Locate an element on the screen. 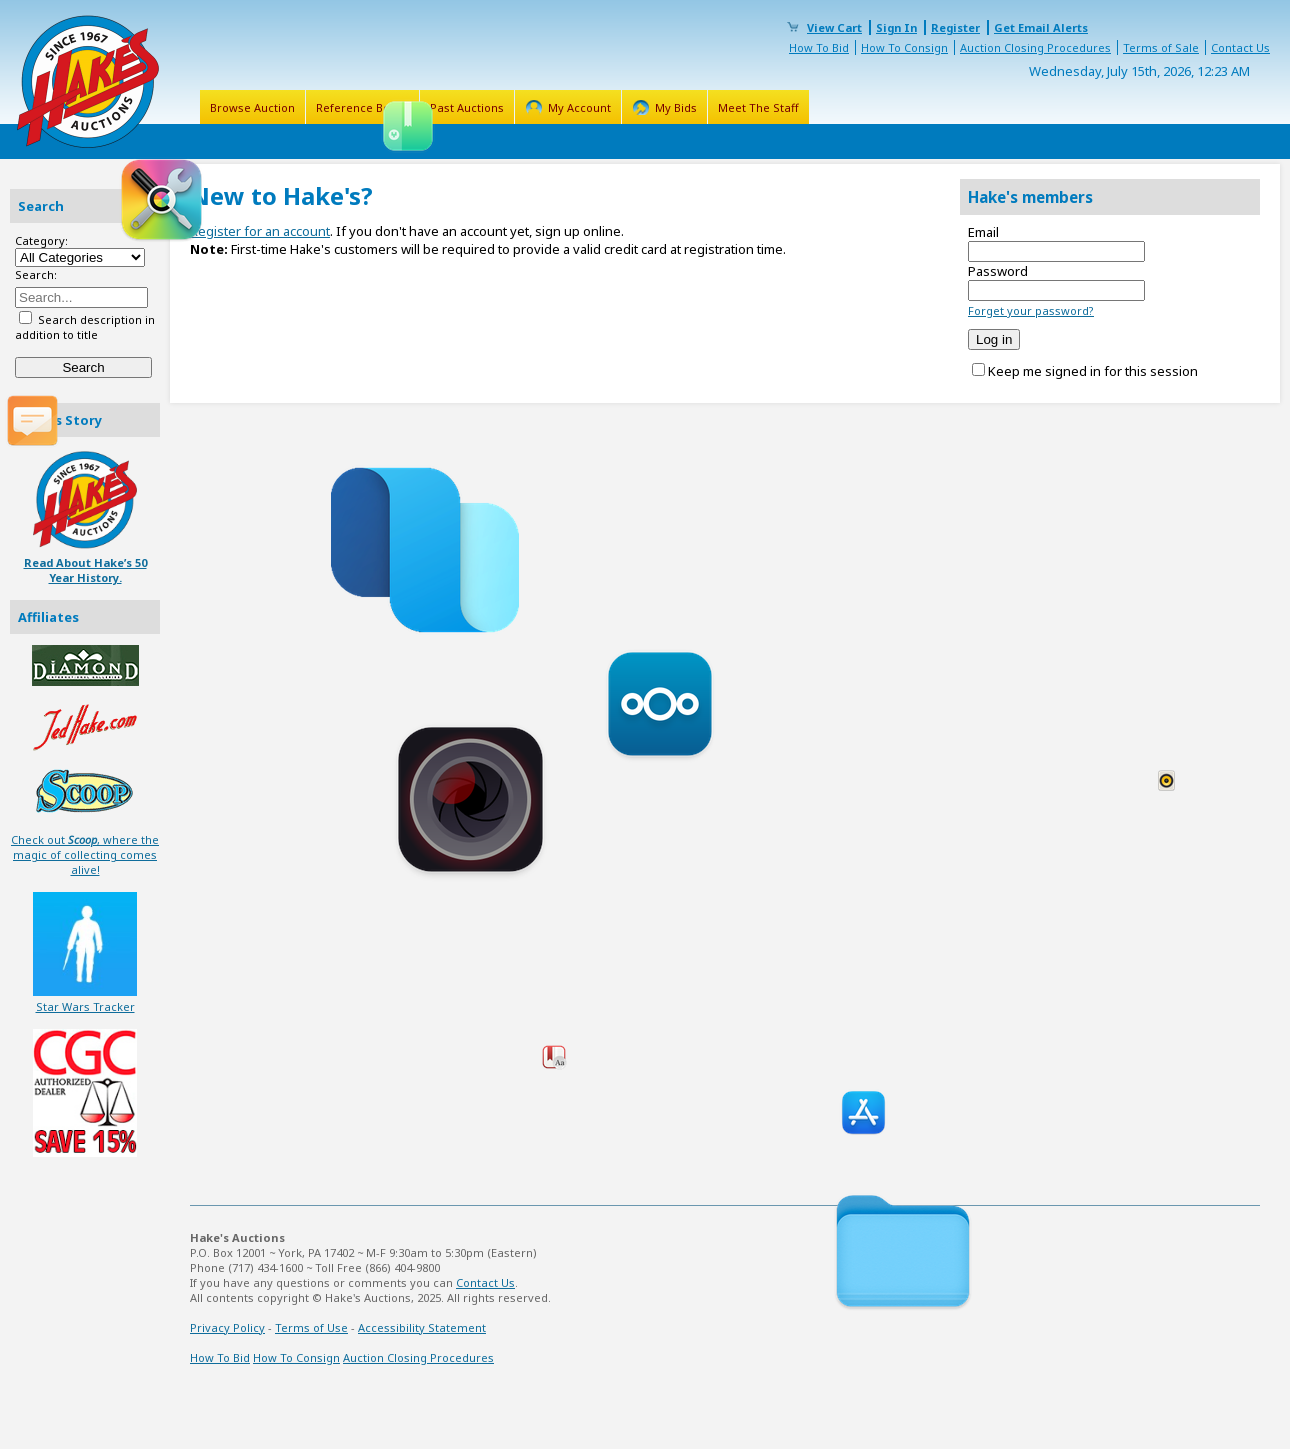  open yast software group manager is located at coordinates (408, 126).